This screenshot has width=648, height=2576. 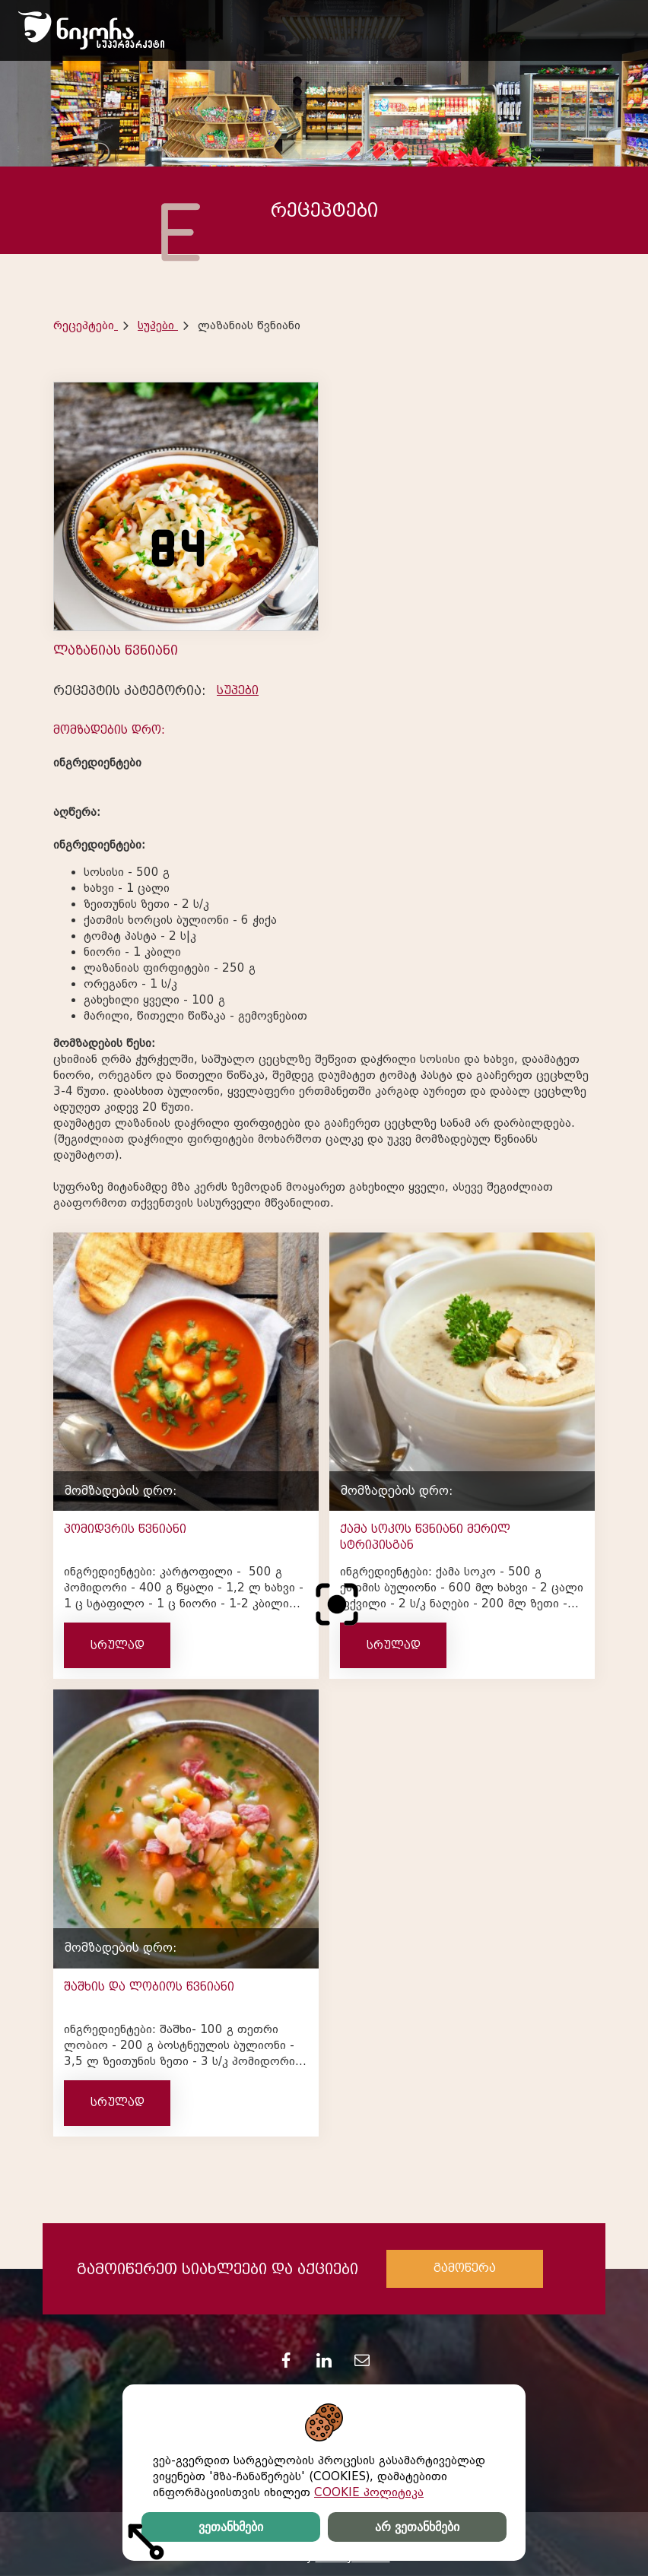 I want to click on indicates item number 84 in a list or sequence, so click(x=178, y=548).